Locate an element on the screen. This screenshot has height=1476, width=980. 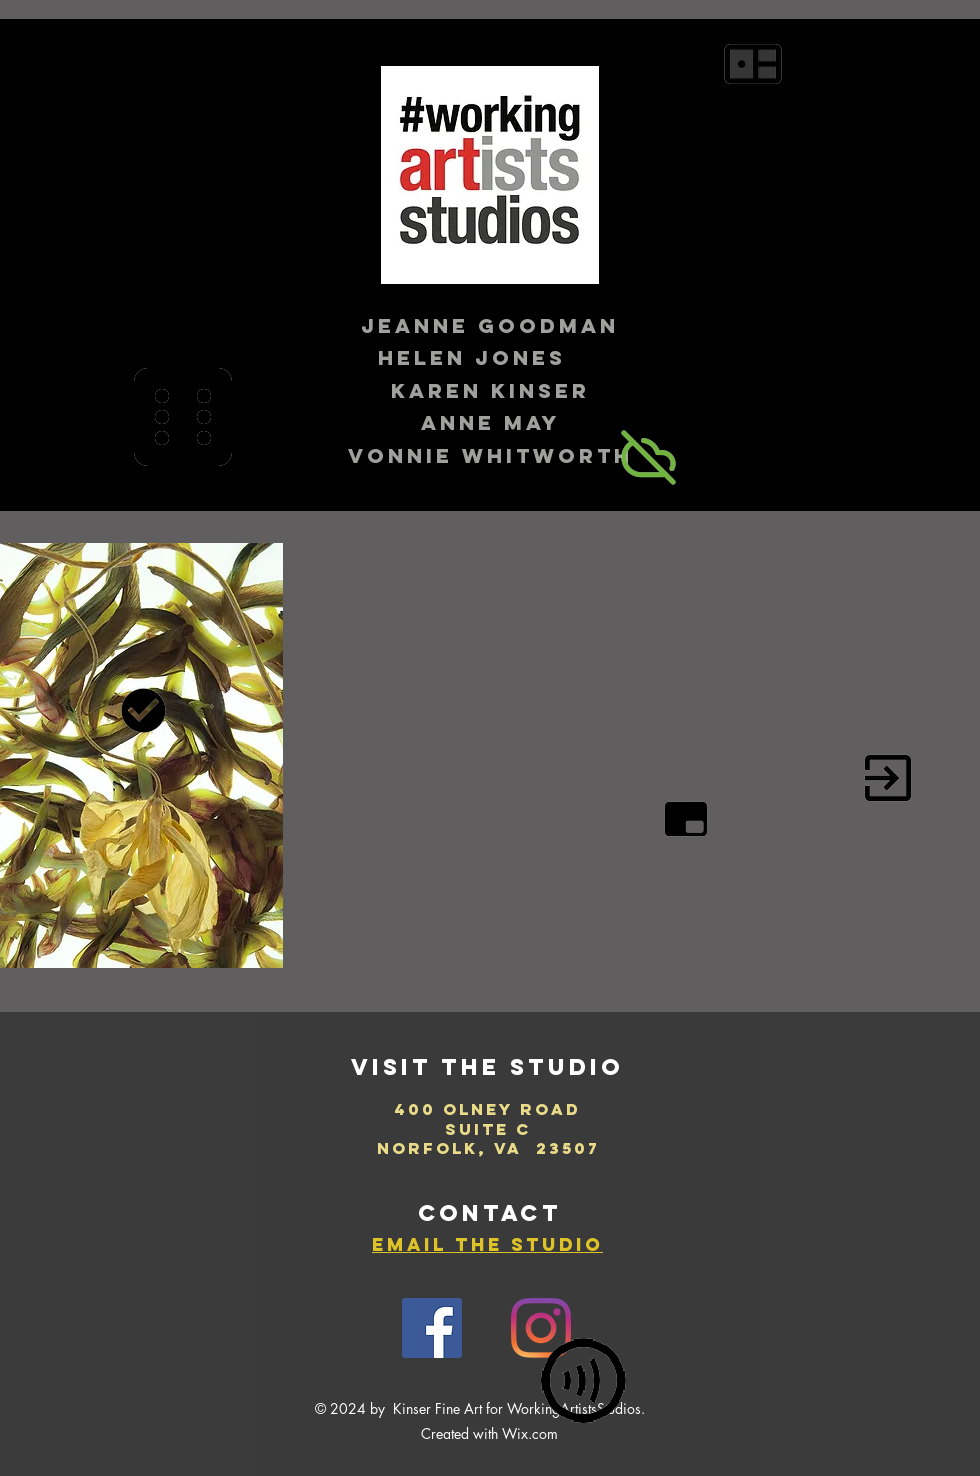
indicates offline or disconnected from cloud services is located at coordinates (648, 457).